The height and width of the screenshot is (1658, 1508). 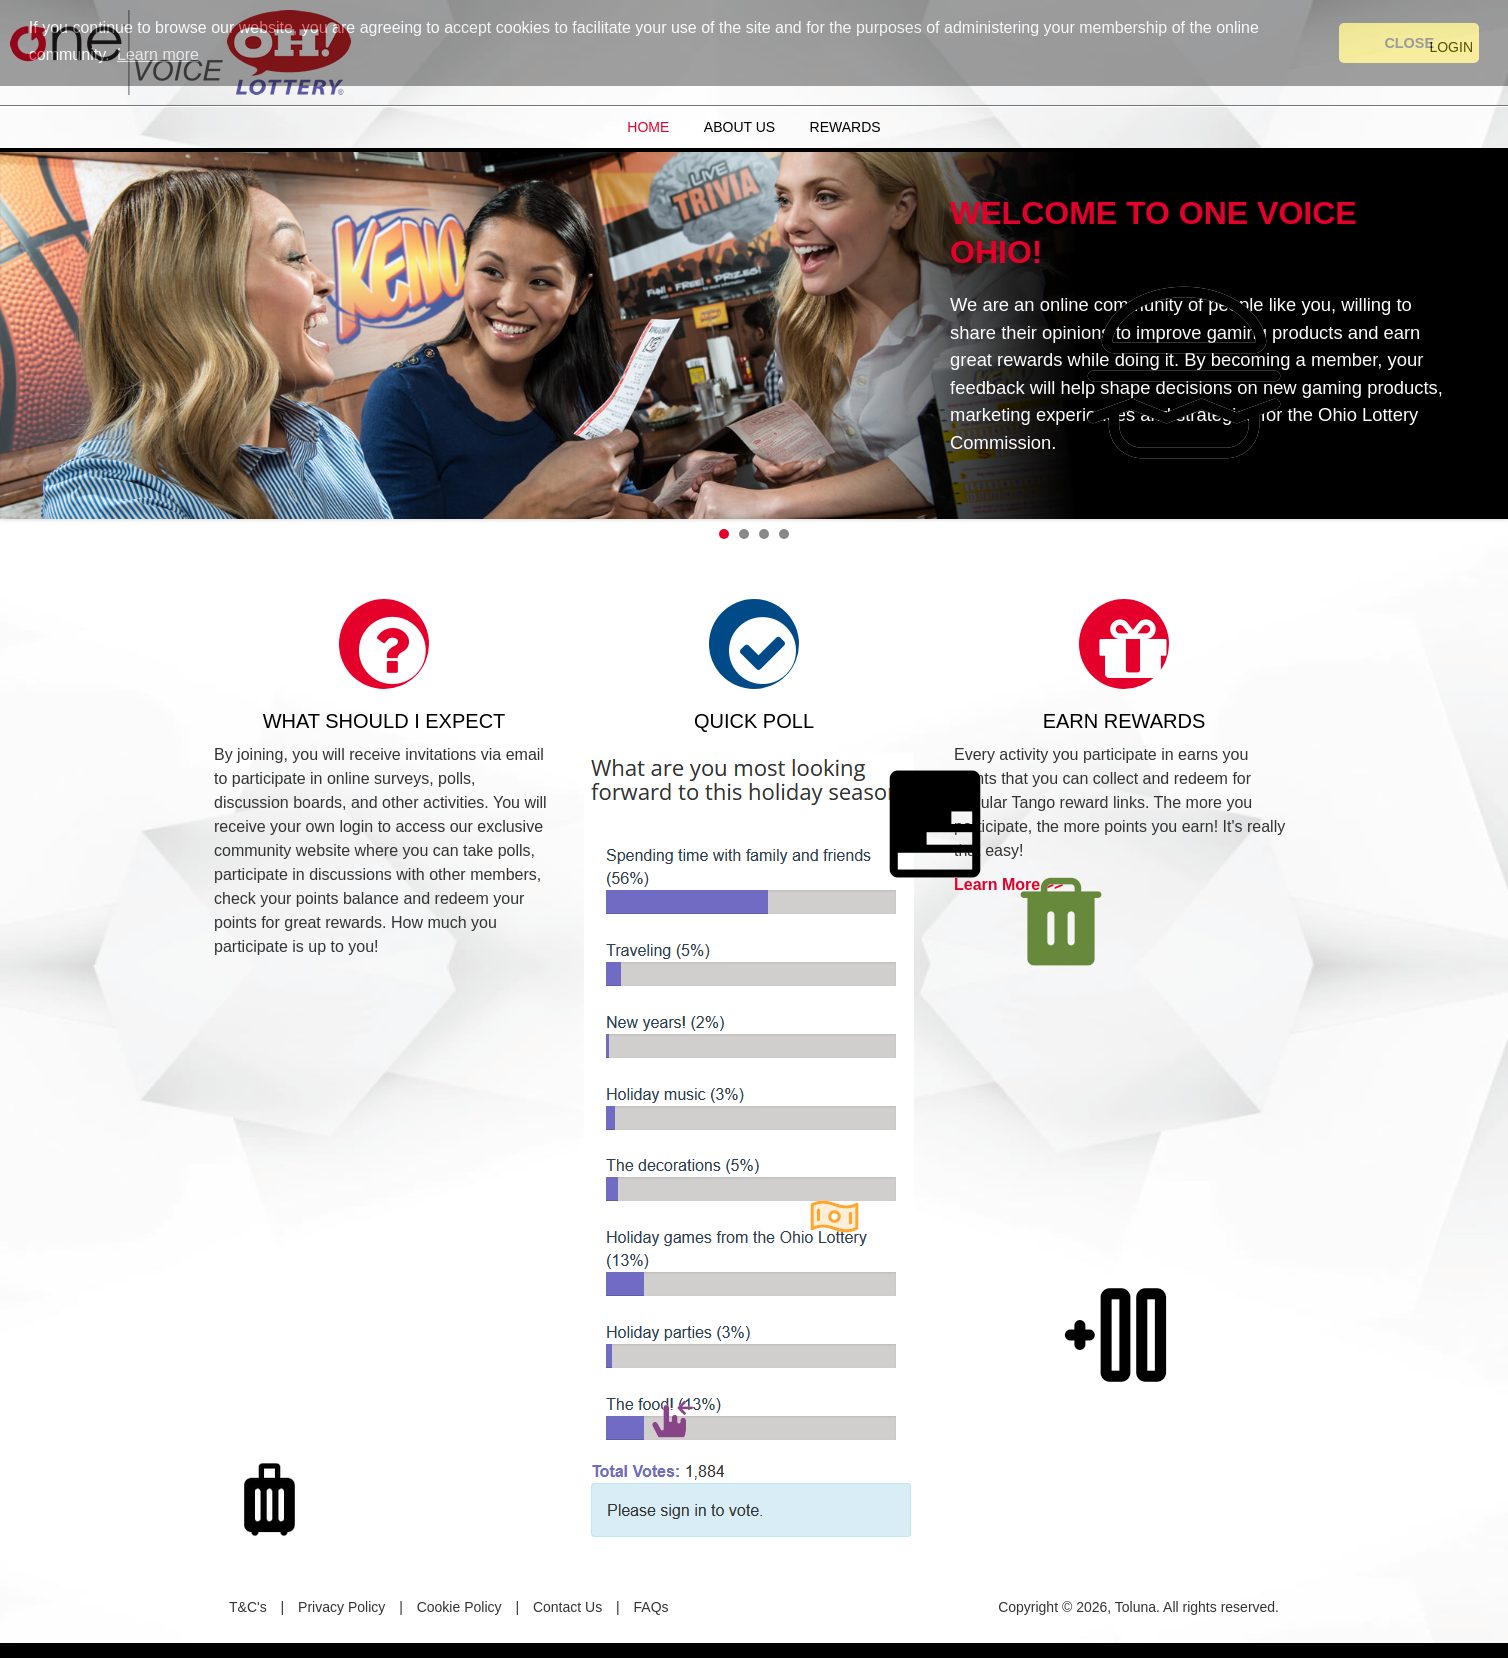 I want to click on view payment or transaction details, so click(x=834, y=1216).